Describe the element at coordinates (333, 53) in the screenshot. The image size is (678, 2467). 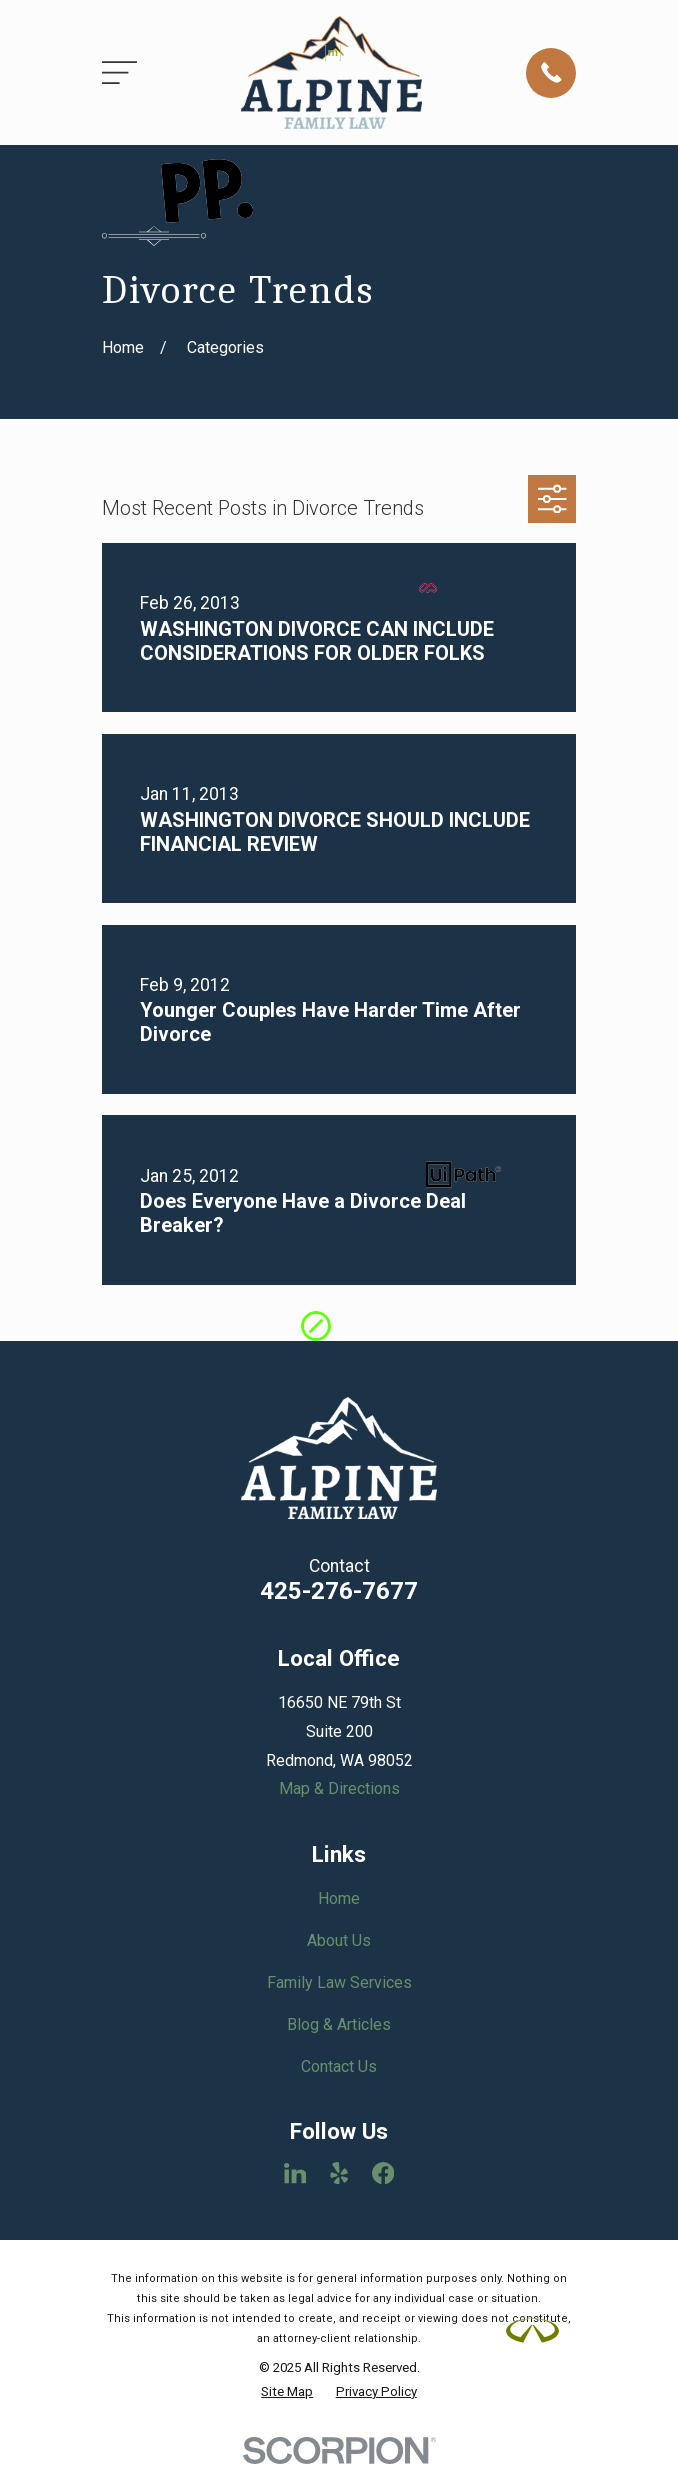
I see `open matrix messaging app` at that location.